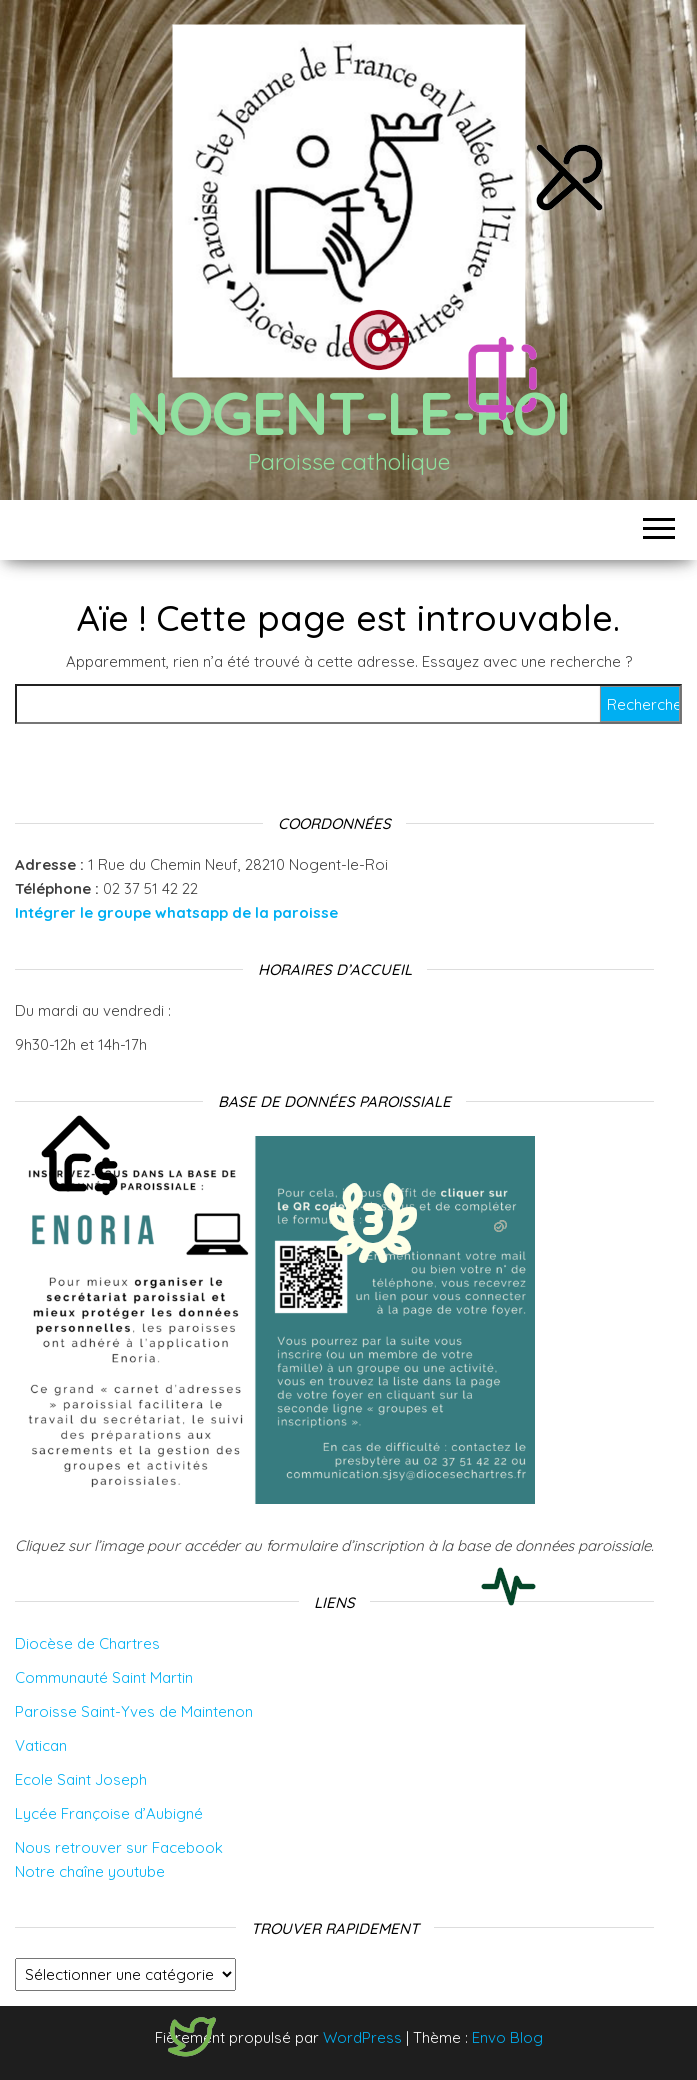 The width and height of the screenshot is (697, 2080). I want to click on play or access music library, so click(379, 340).